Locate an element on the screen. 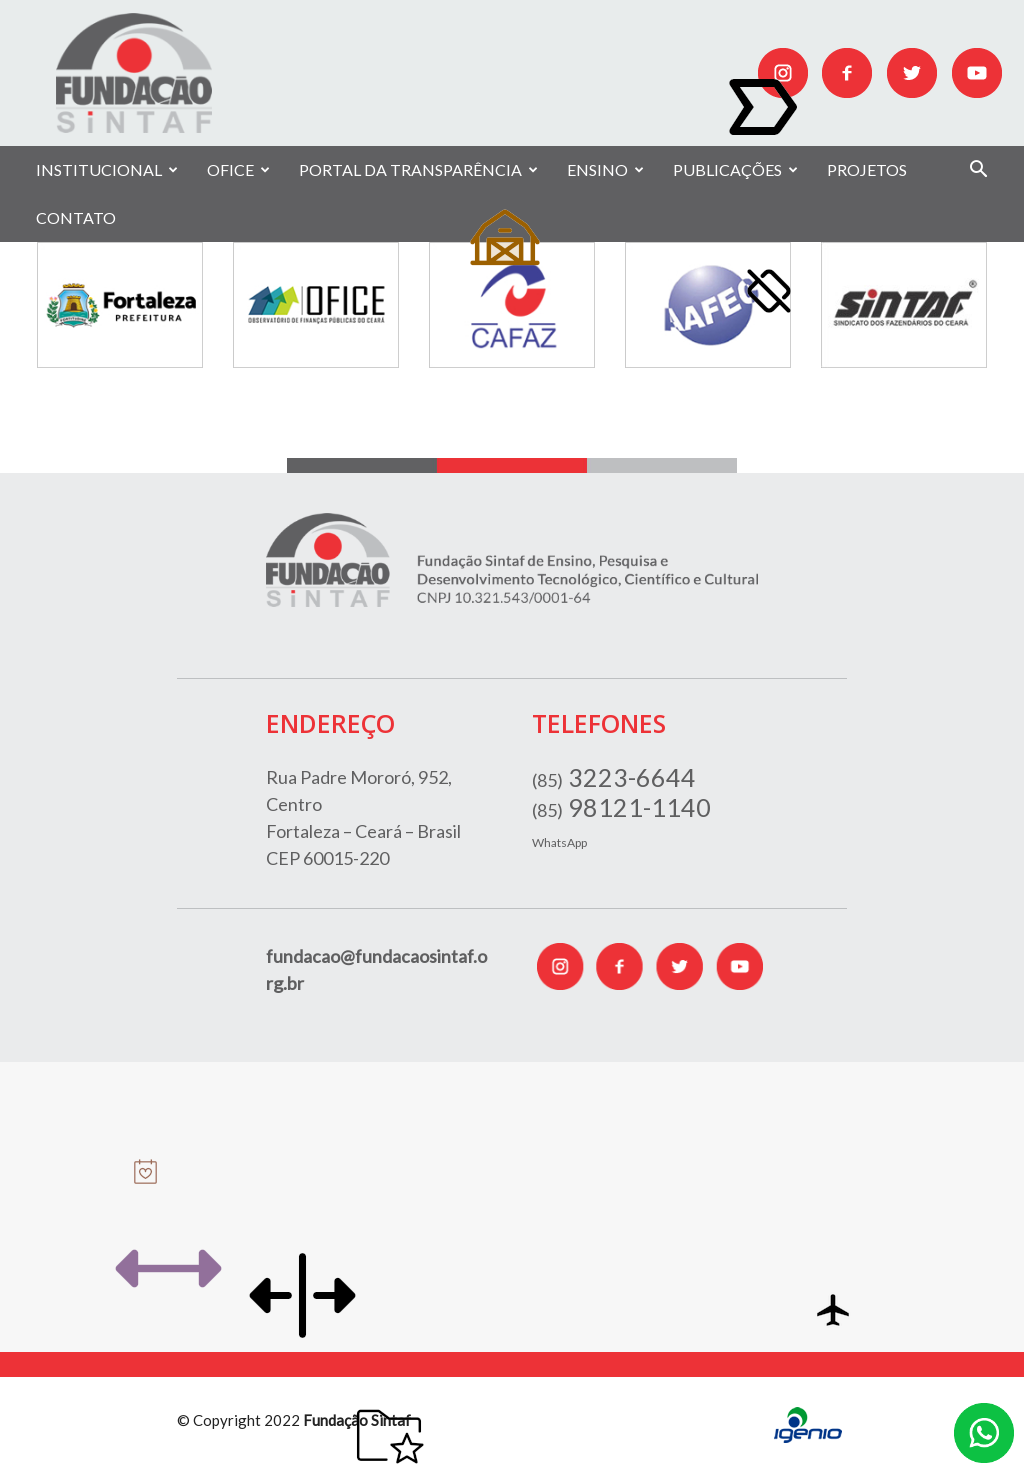 The height and width of the screenshot is (1478, 1024). expand content horizontally is located at coordinates (302, 1295).